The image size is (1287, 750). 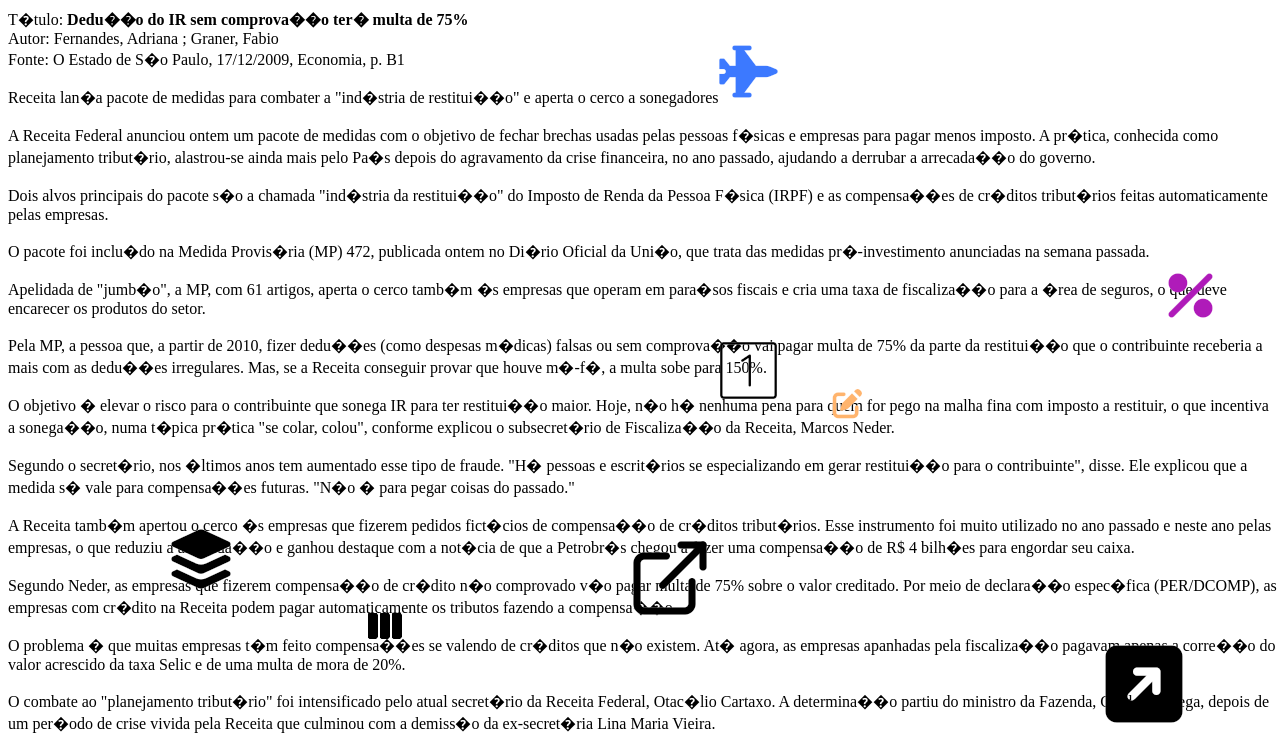 I want to click on access flight or aviation features, so click(x=748, y=71).